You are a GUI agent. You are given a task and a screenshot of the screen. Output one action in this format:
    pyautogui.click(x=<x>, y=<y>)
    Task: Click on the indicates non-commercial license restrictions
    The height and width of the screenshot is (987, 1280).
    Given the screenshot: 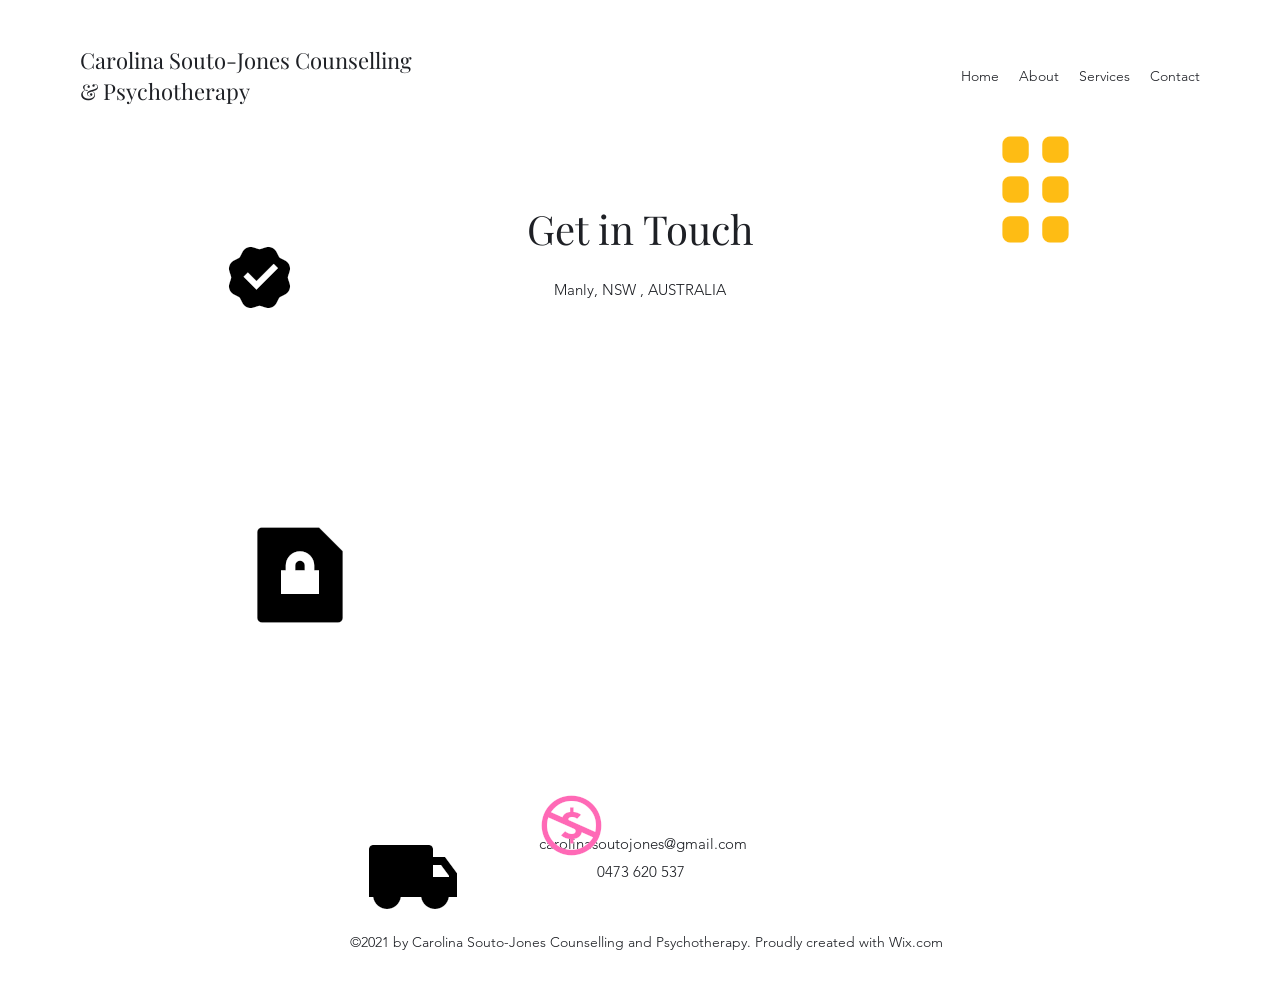 What is the action you would take?
    pyautogui.click(x=571, y=825)
    